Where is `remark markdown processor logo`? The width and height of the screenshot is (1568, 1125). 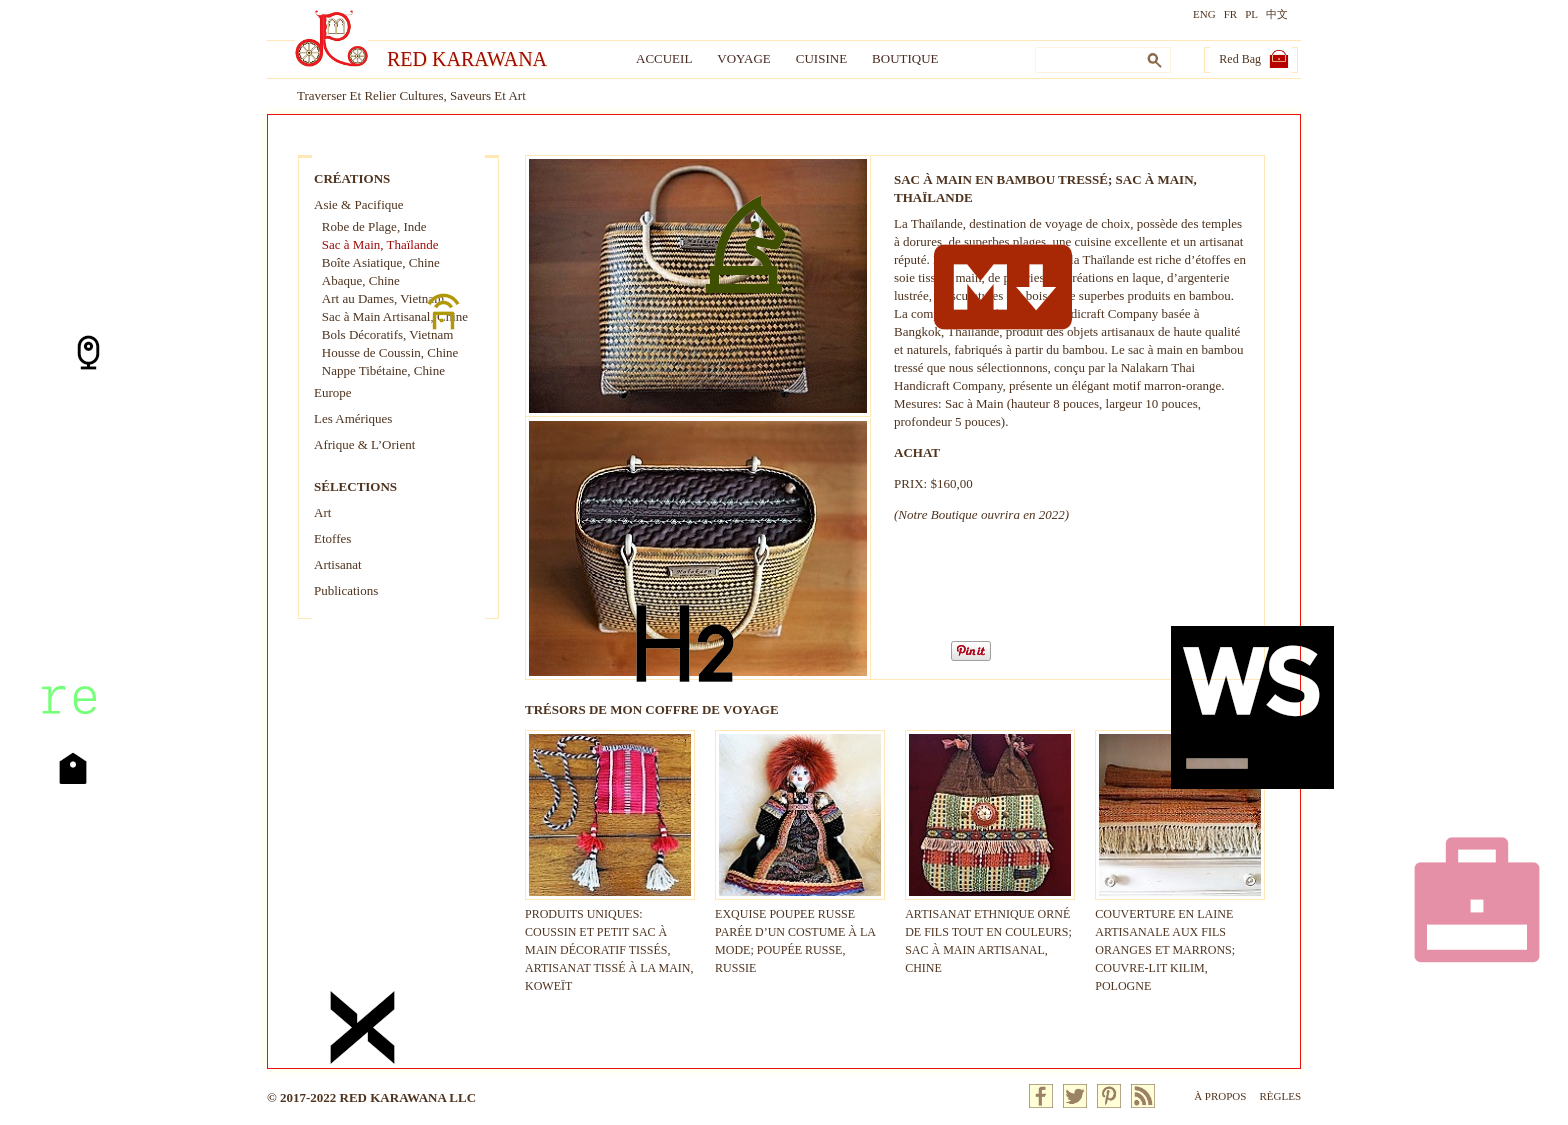 remark markdown processor logo is located at coordinates (69, 700).